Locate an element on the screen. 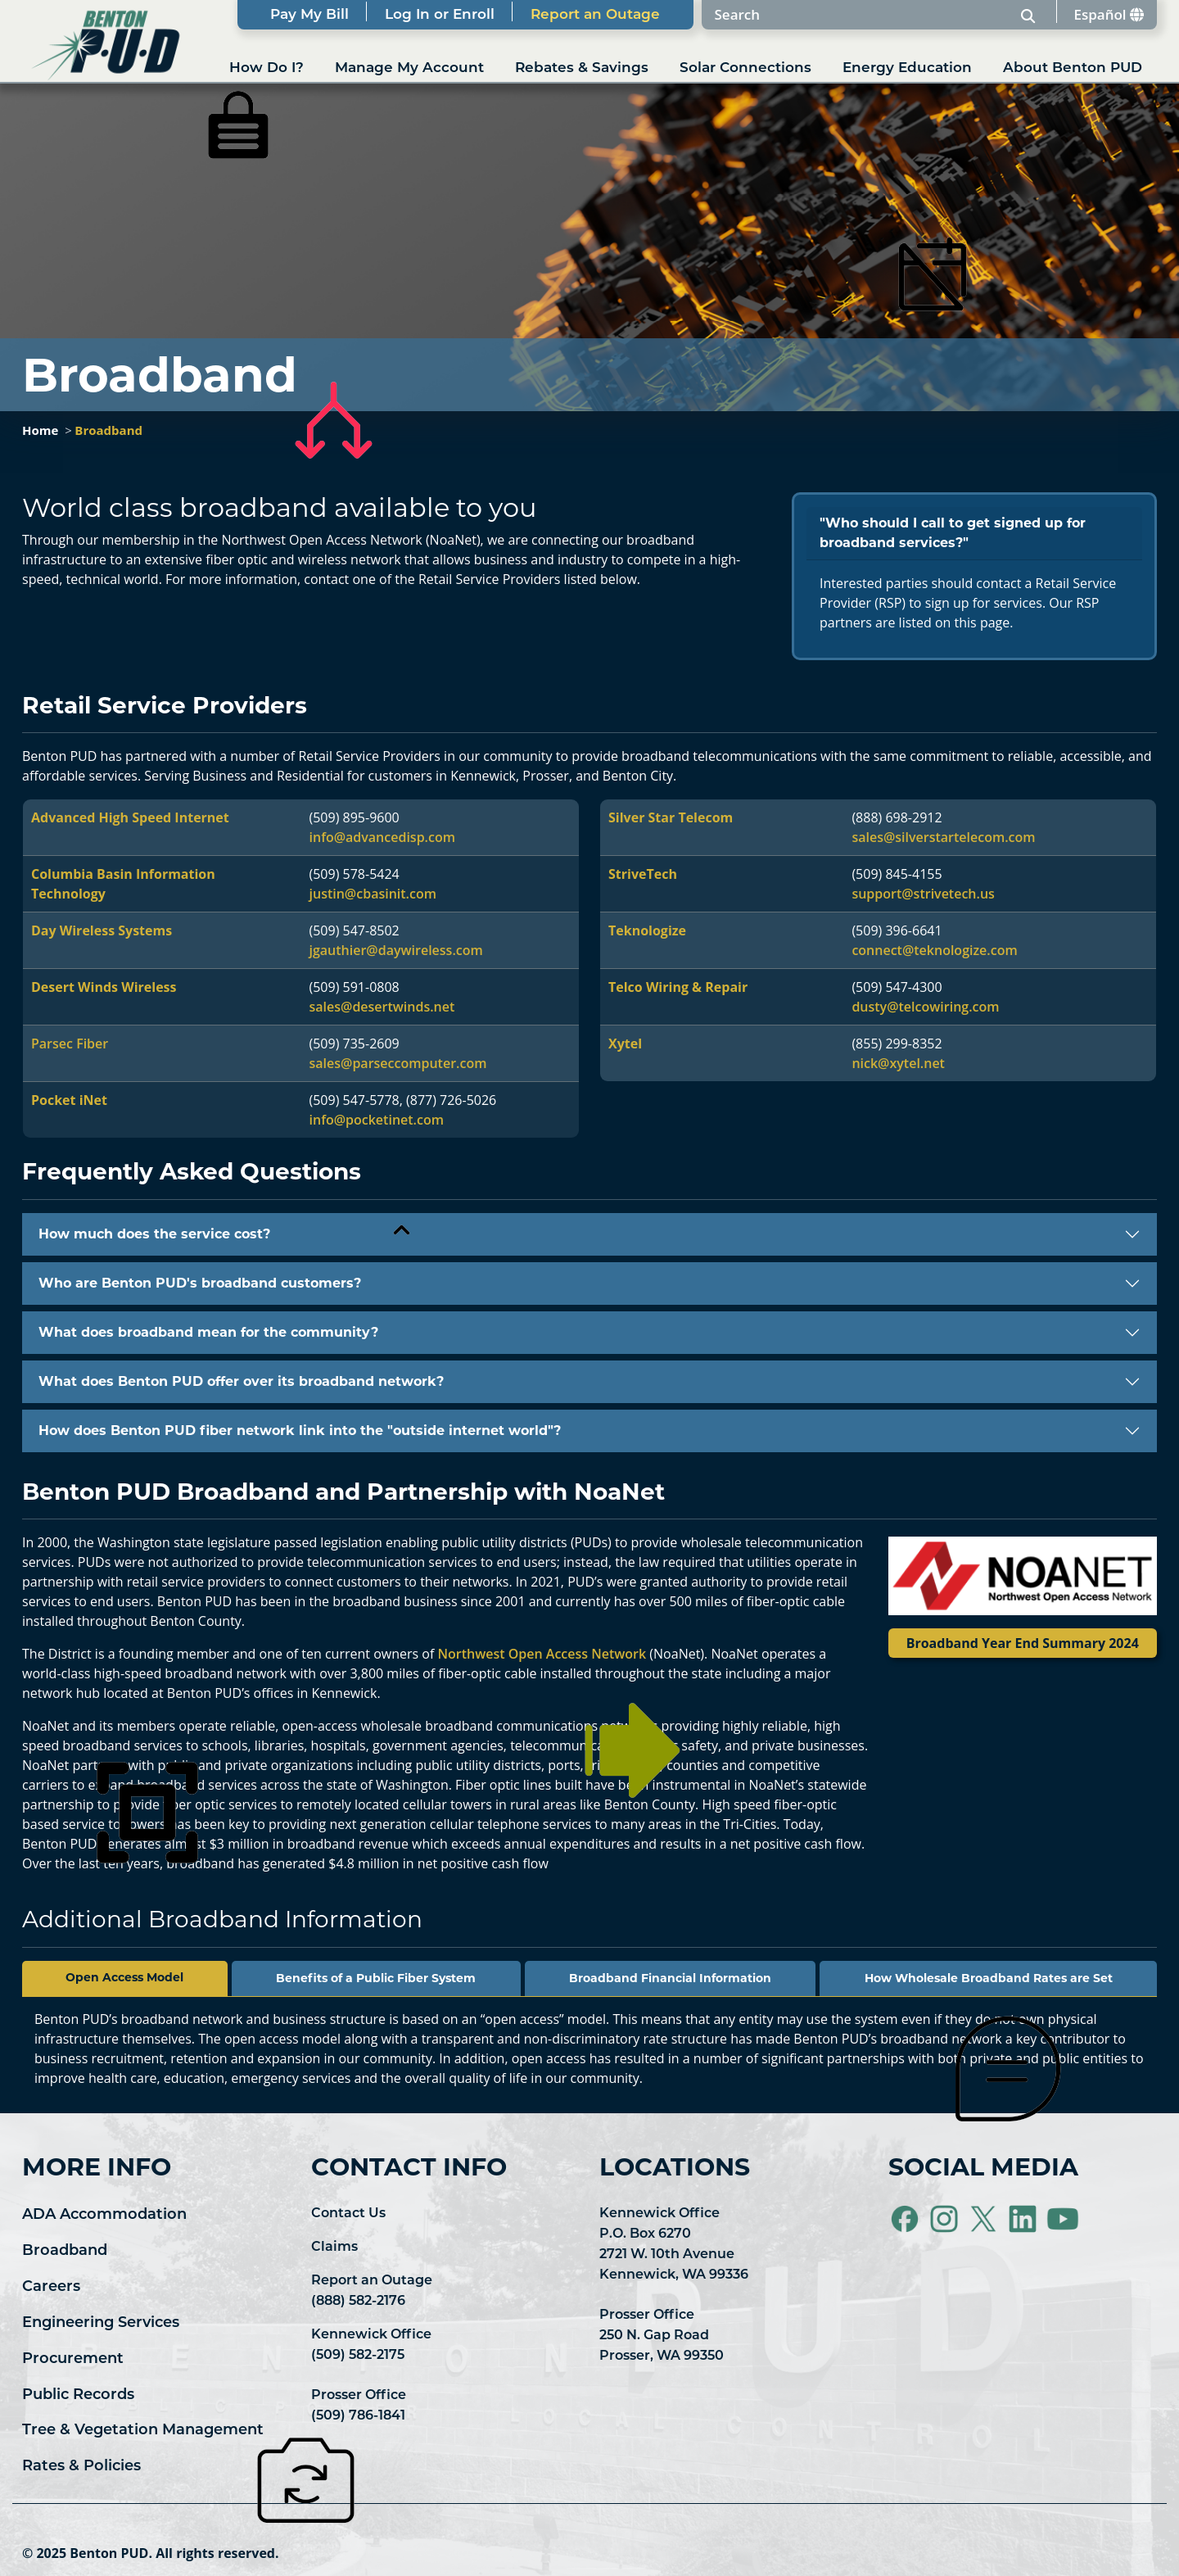  split content into multiple paths is located at coordinates (333, 423).